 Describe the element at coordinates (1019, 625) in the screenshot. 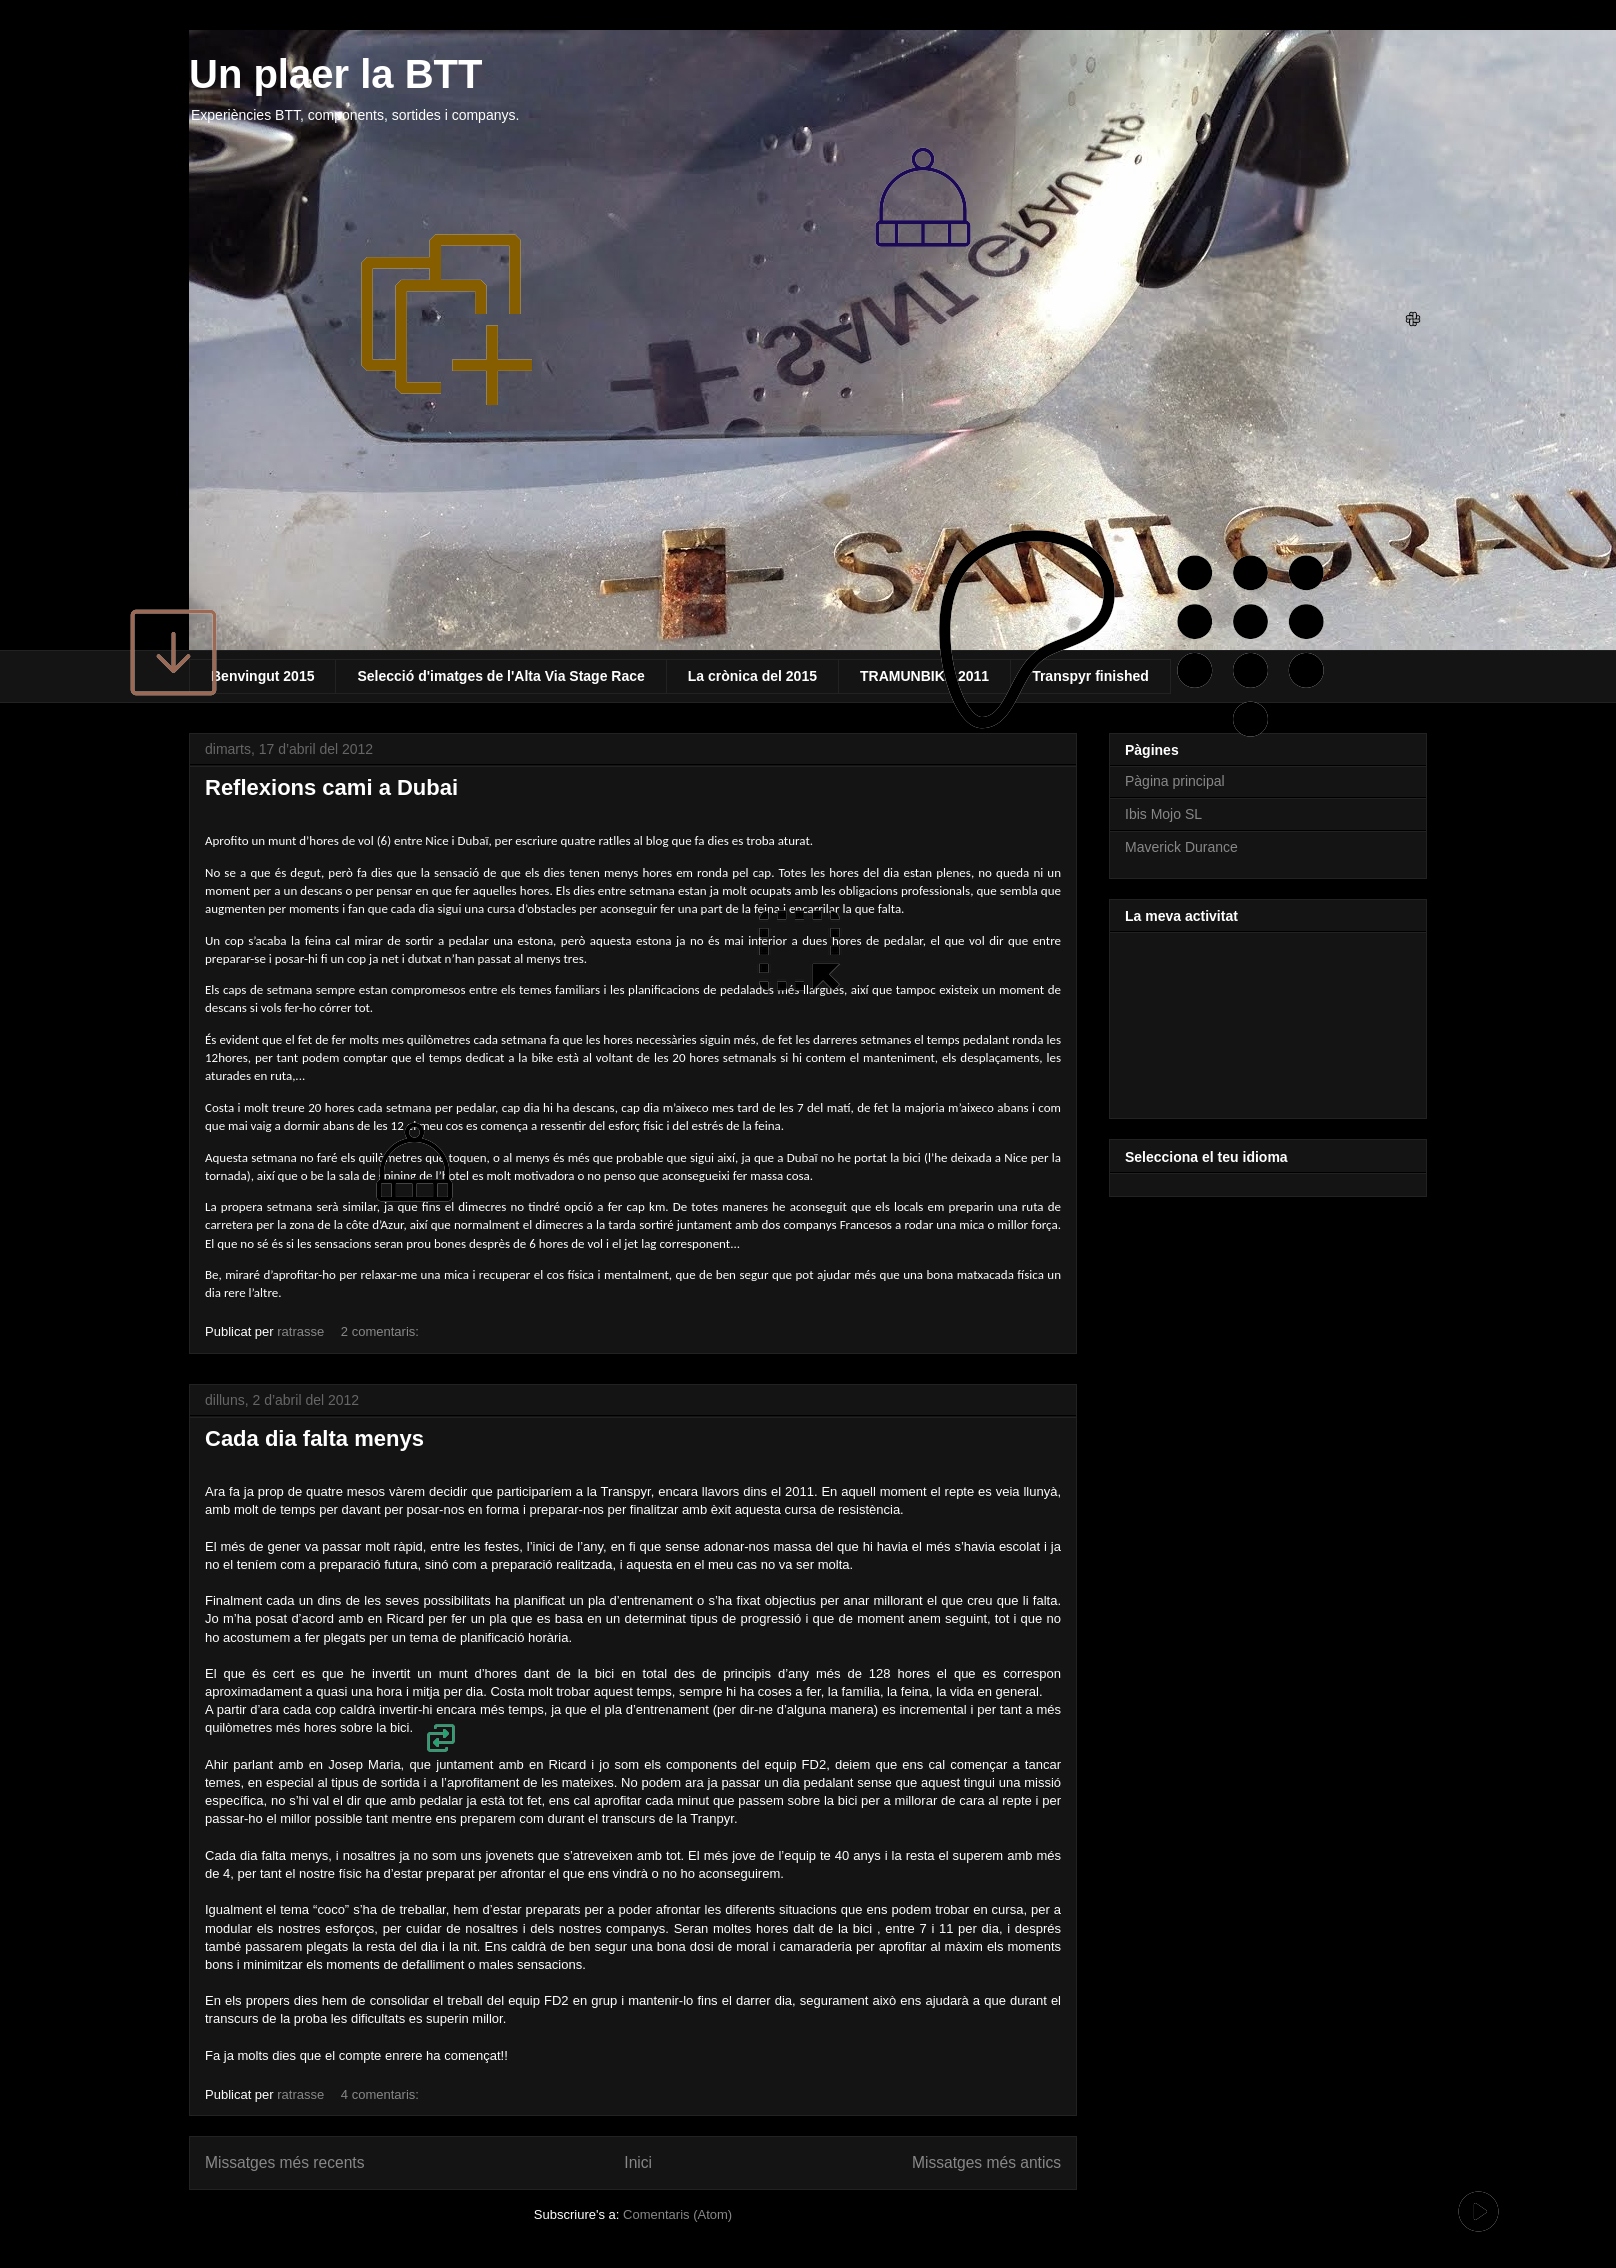

I see `link to patreon profile or page` at that location.